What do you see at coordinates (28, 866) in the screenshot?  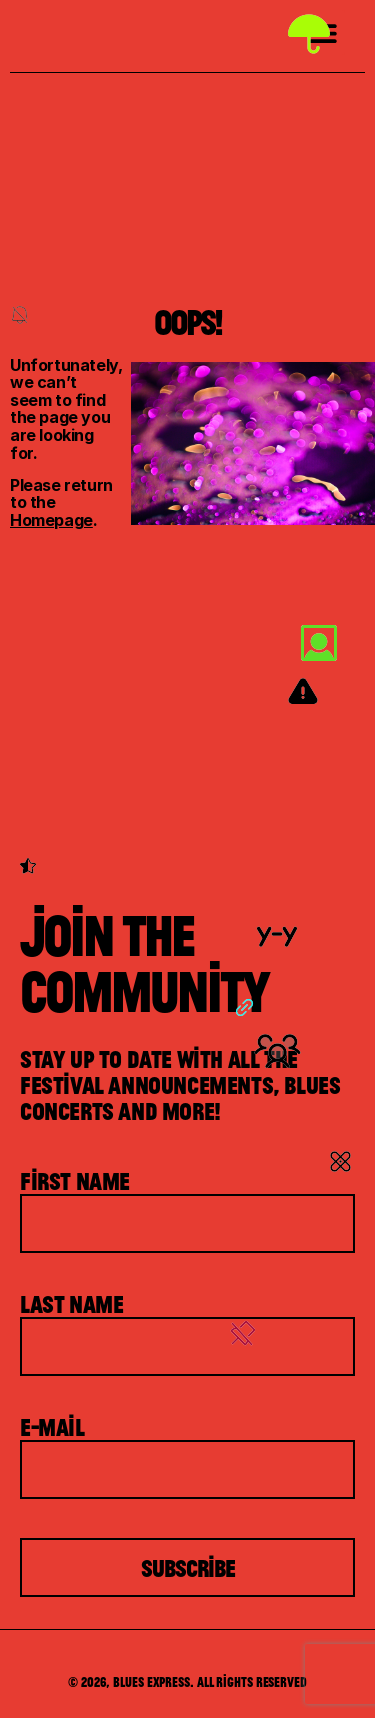 I see `indicates a partial or half rating` at bounding box center [28, 866].